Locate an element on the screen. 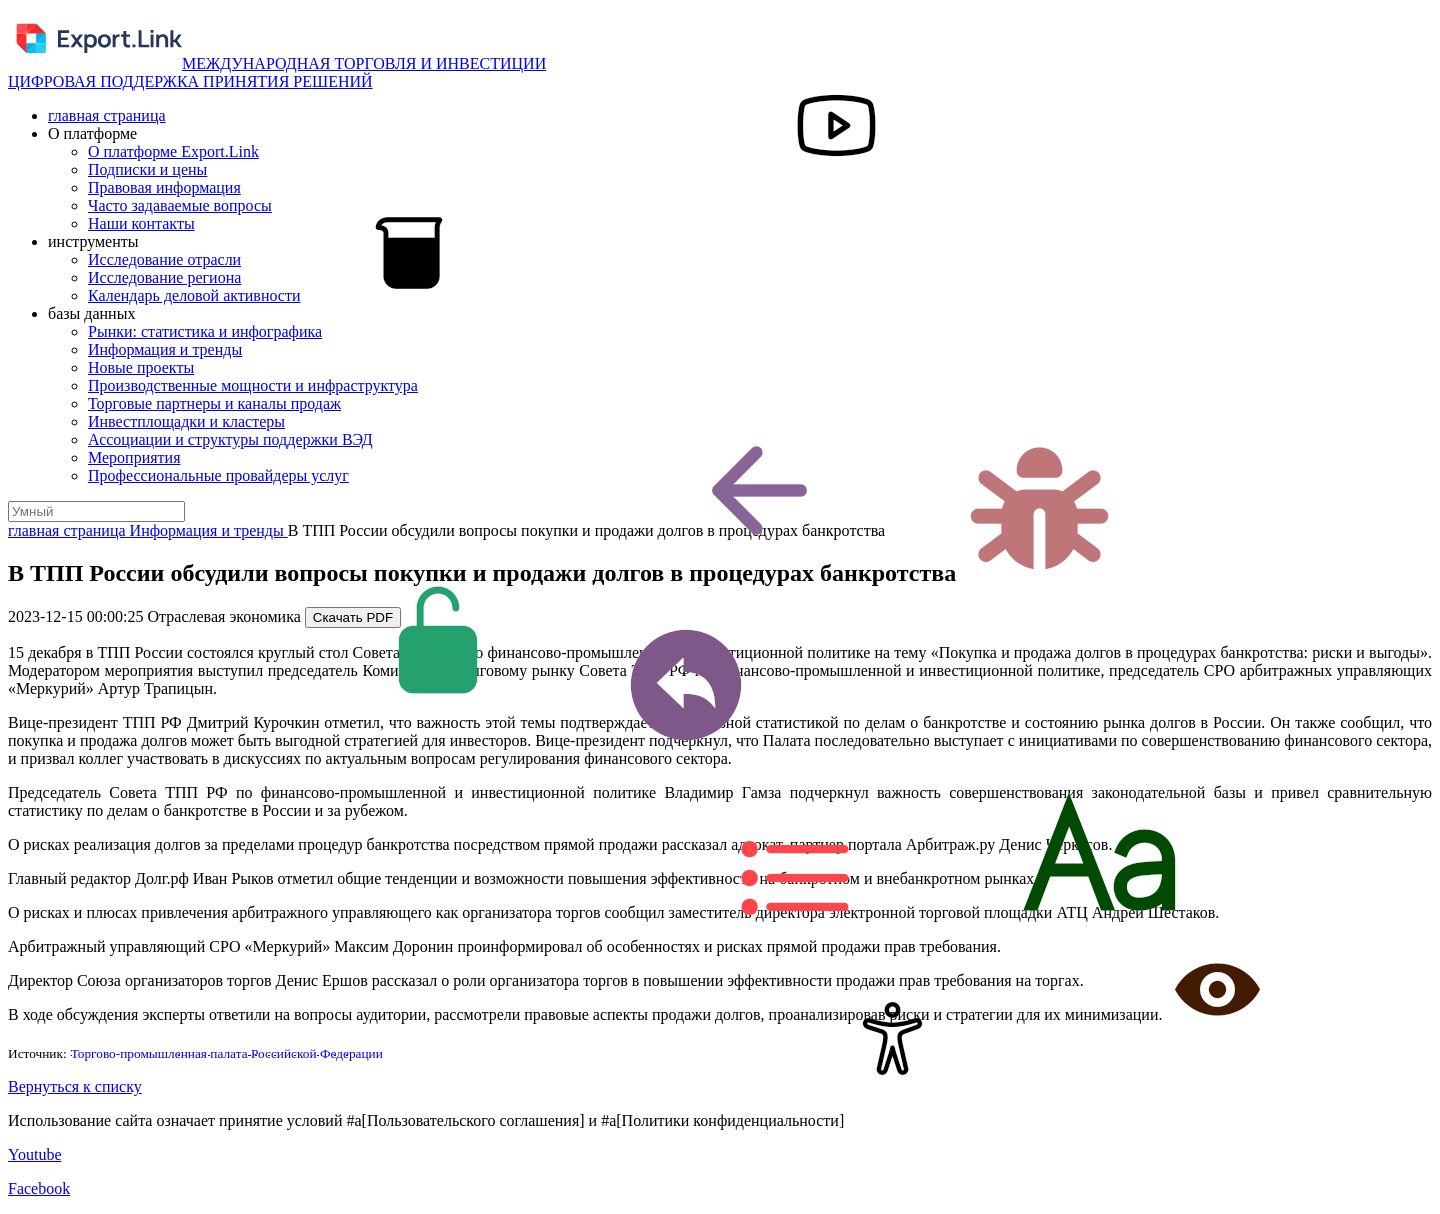 This screenshot has width=1440, height=1214. undo the last action is located at coordinates (686, 685).